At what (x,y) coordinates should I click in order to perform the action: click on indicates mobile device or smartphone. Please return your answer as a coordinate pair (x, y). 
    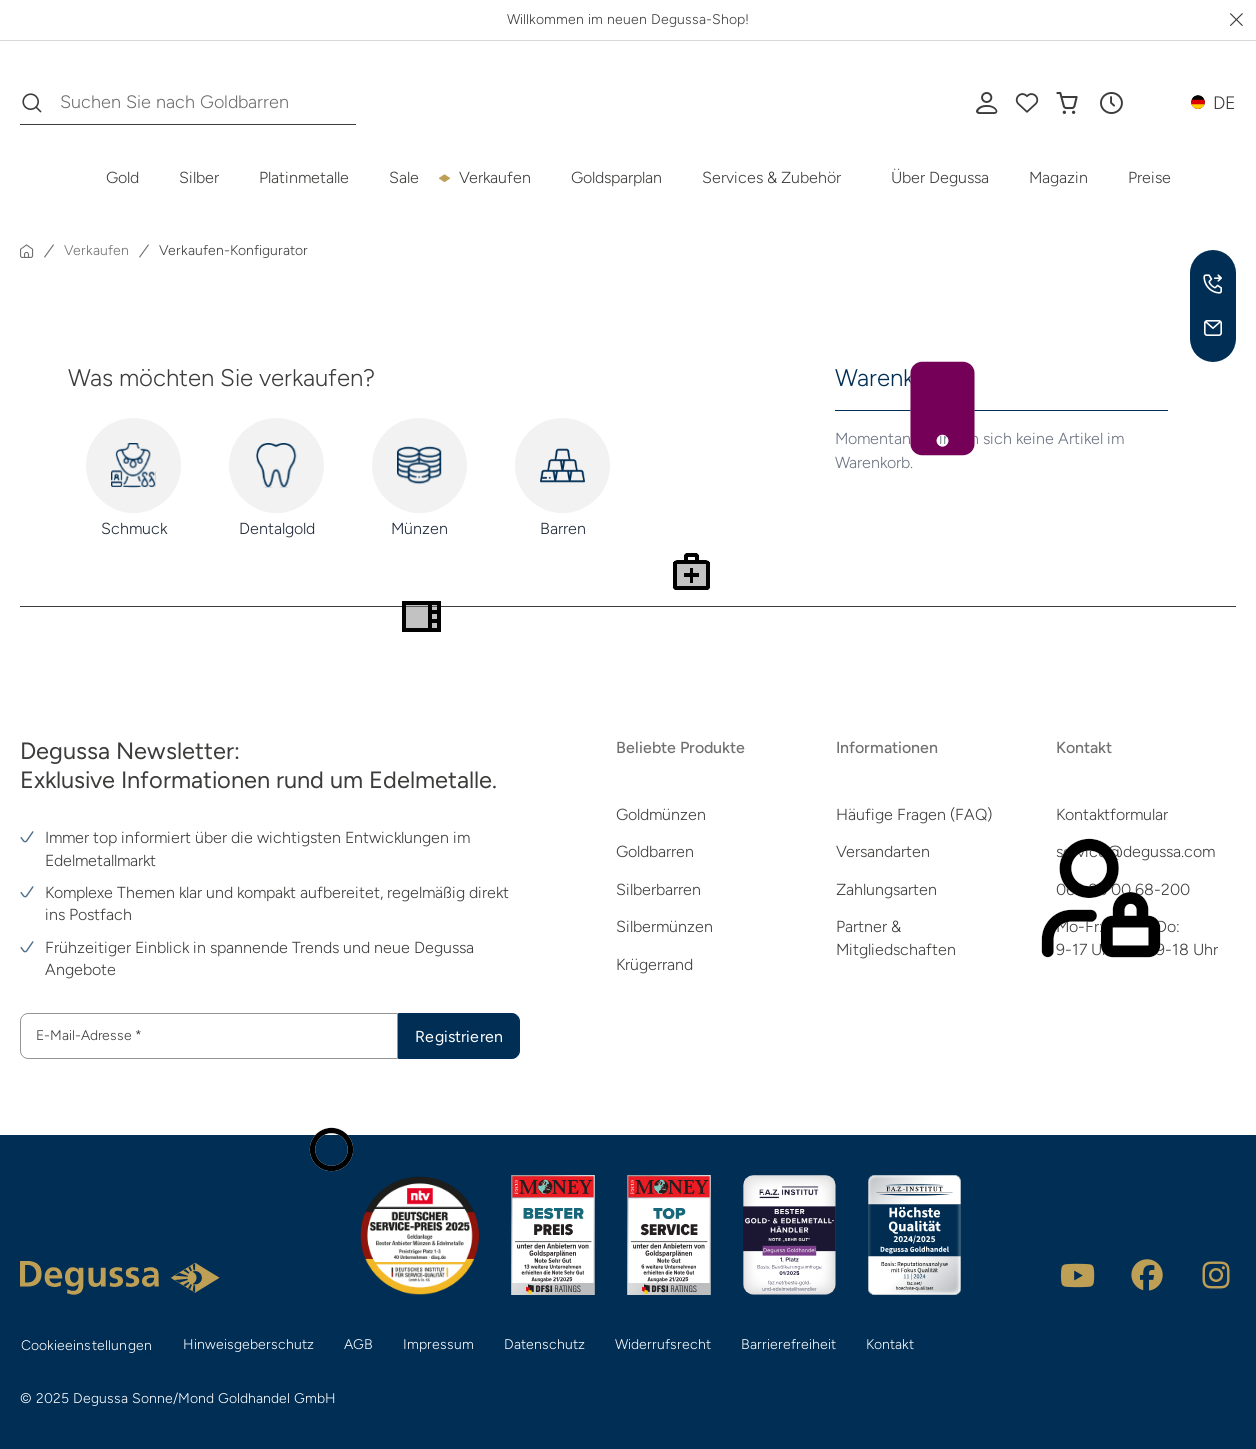
    Looking at the image, I should click on (942, 408).